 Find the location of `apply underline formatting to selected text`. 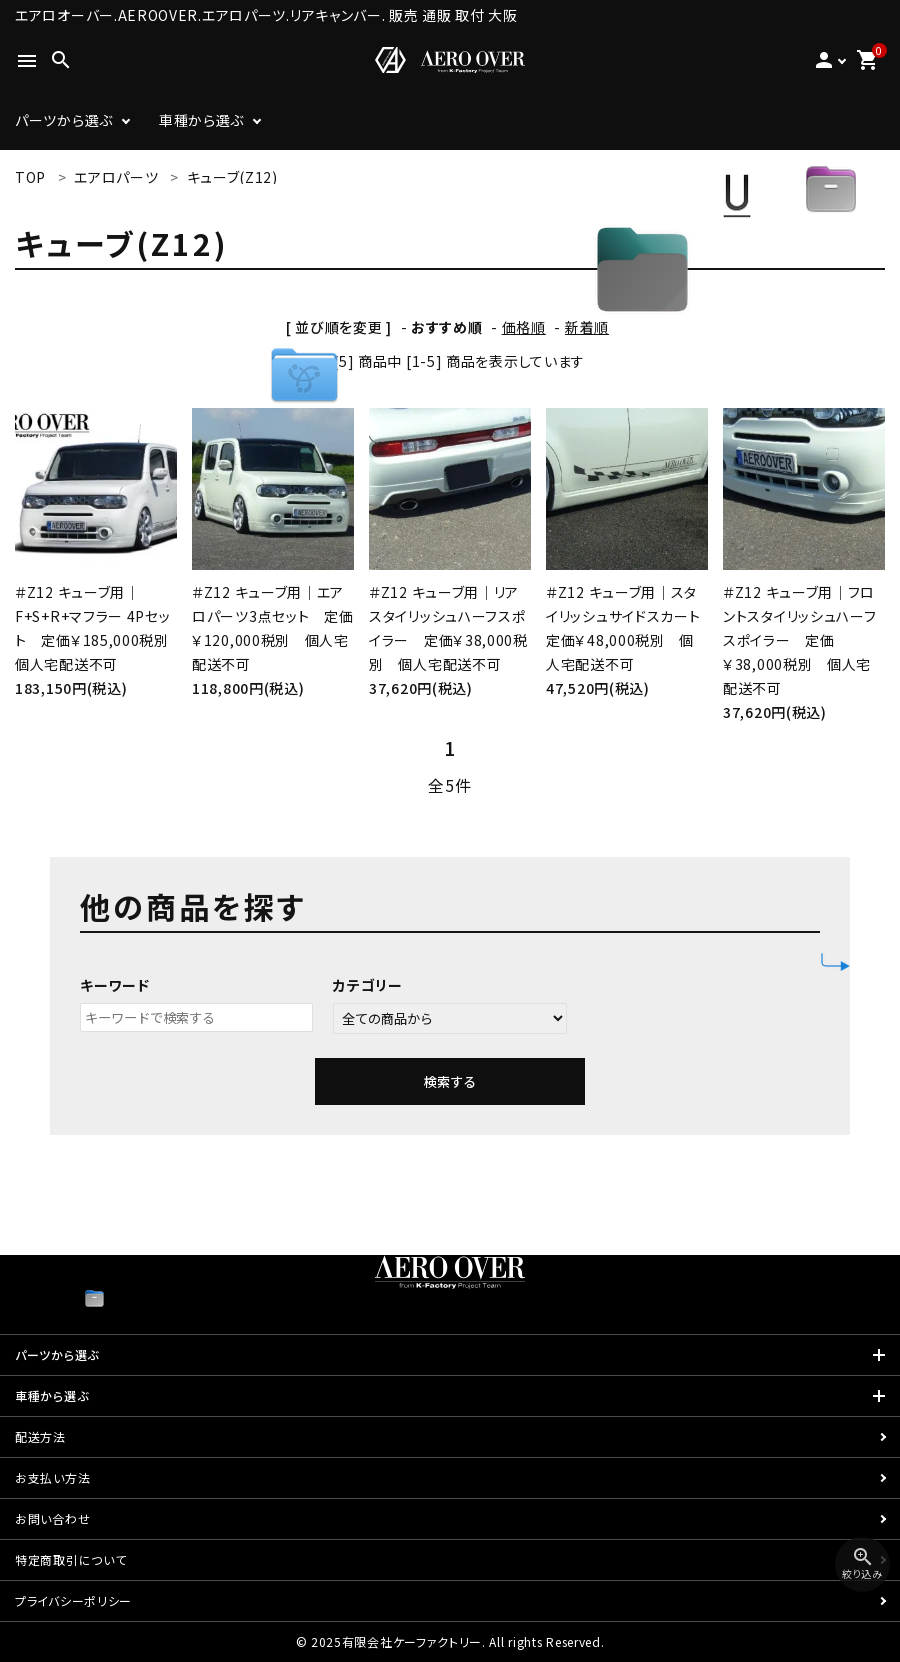

apply underline formatting to selected text is located at coordinates (737, 196).